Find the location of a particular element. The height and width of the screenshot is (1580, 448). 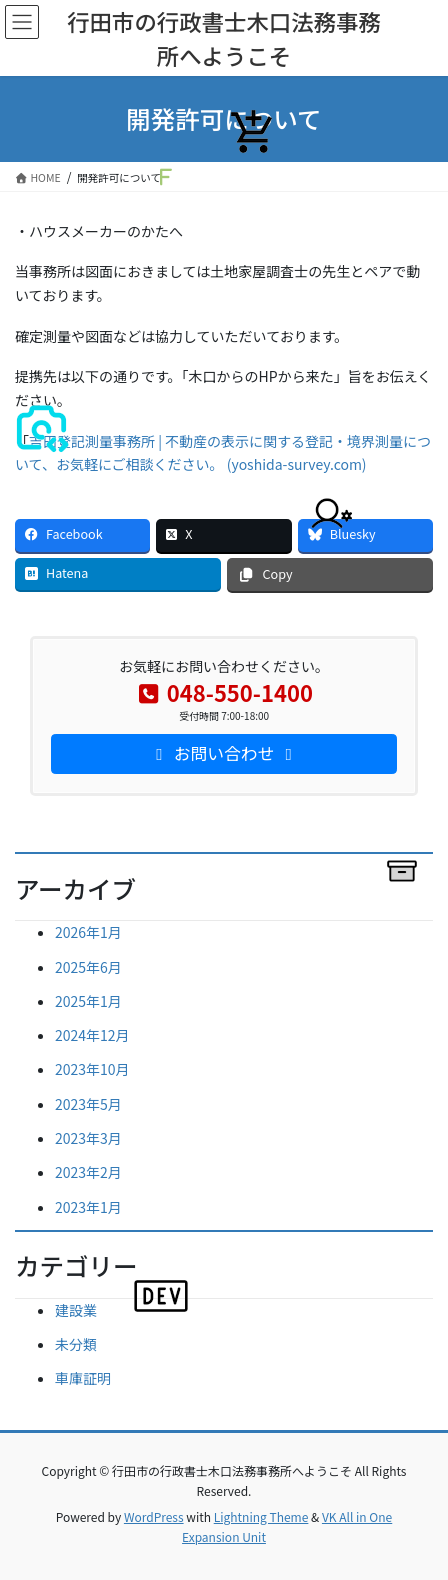

access user settings is located at coordinates (330, 514).